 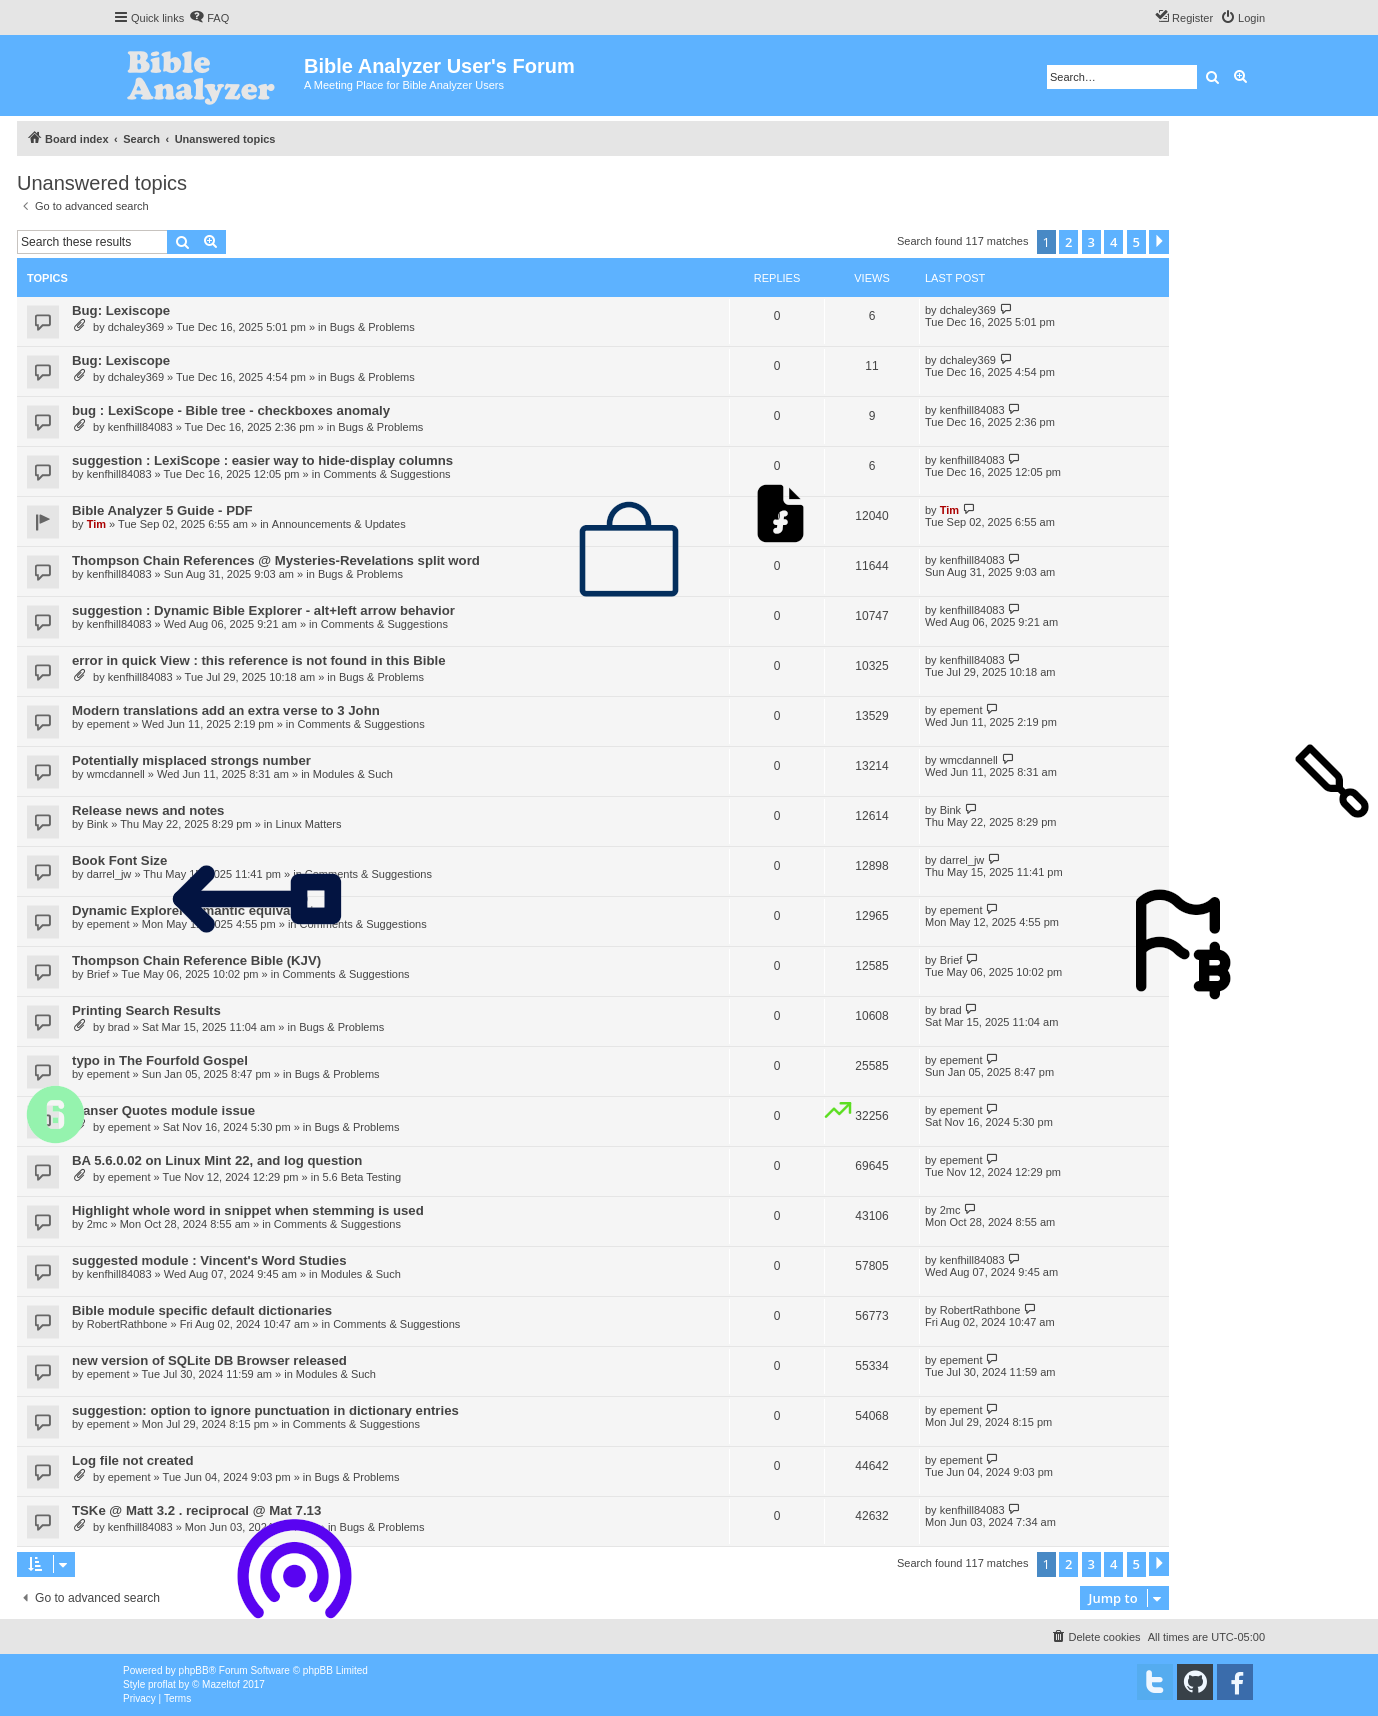 What do you see at coordinates (257, 899) in the screenshot?
I see `go back to previous screen` at bounding box center [257, 899].